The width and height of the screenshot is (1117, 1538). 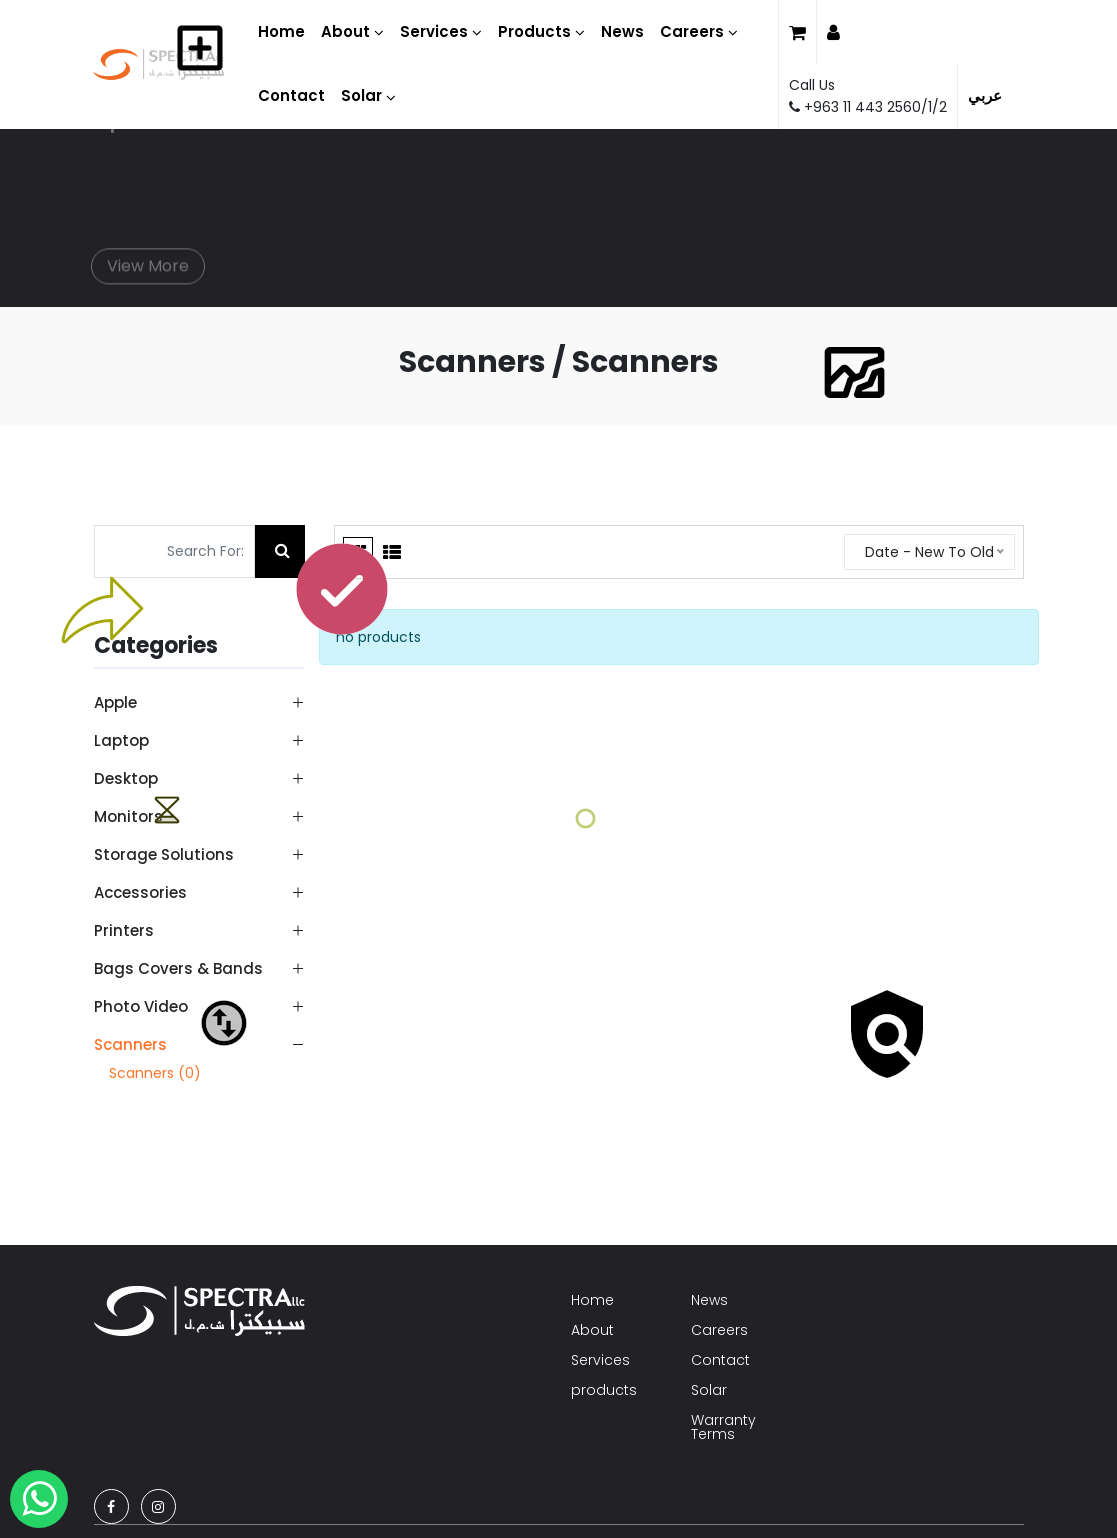 What do you see at coordinates (224, 1023) in the screenshot?
I see `swap or reorder items vertically` at bounding box center [224, 1023].